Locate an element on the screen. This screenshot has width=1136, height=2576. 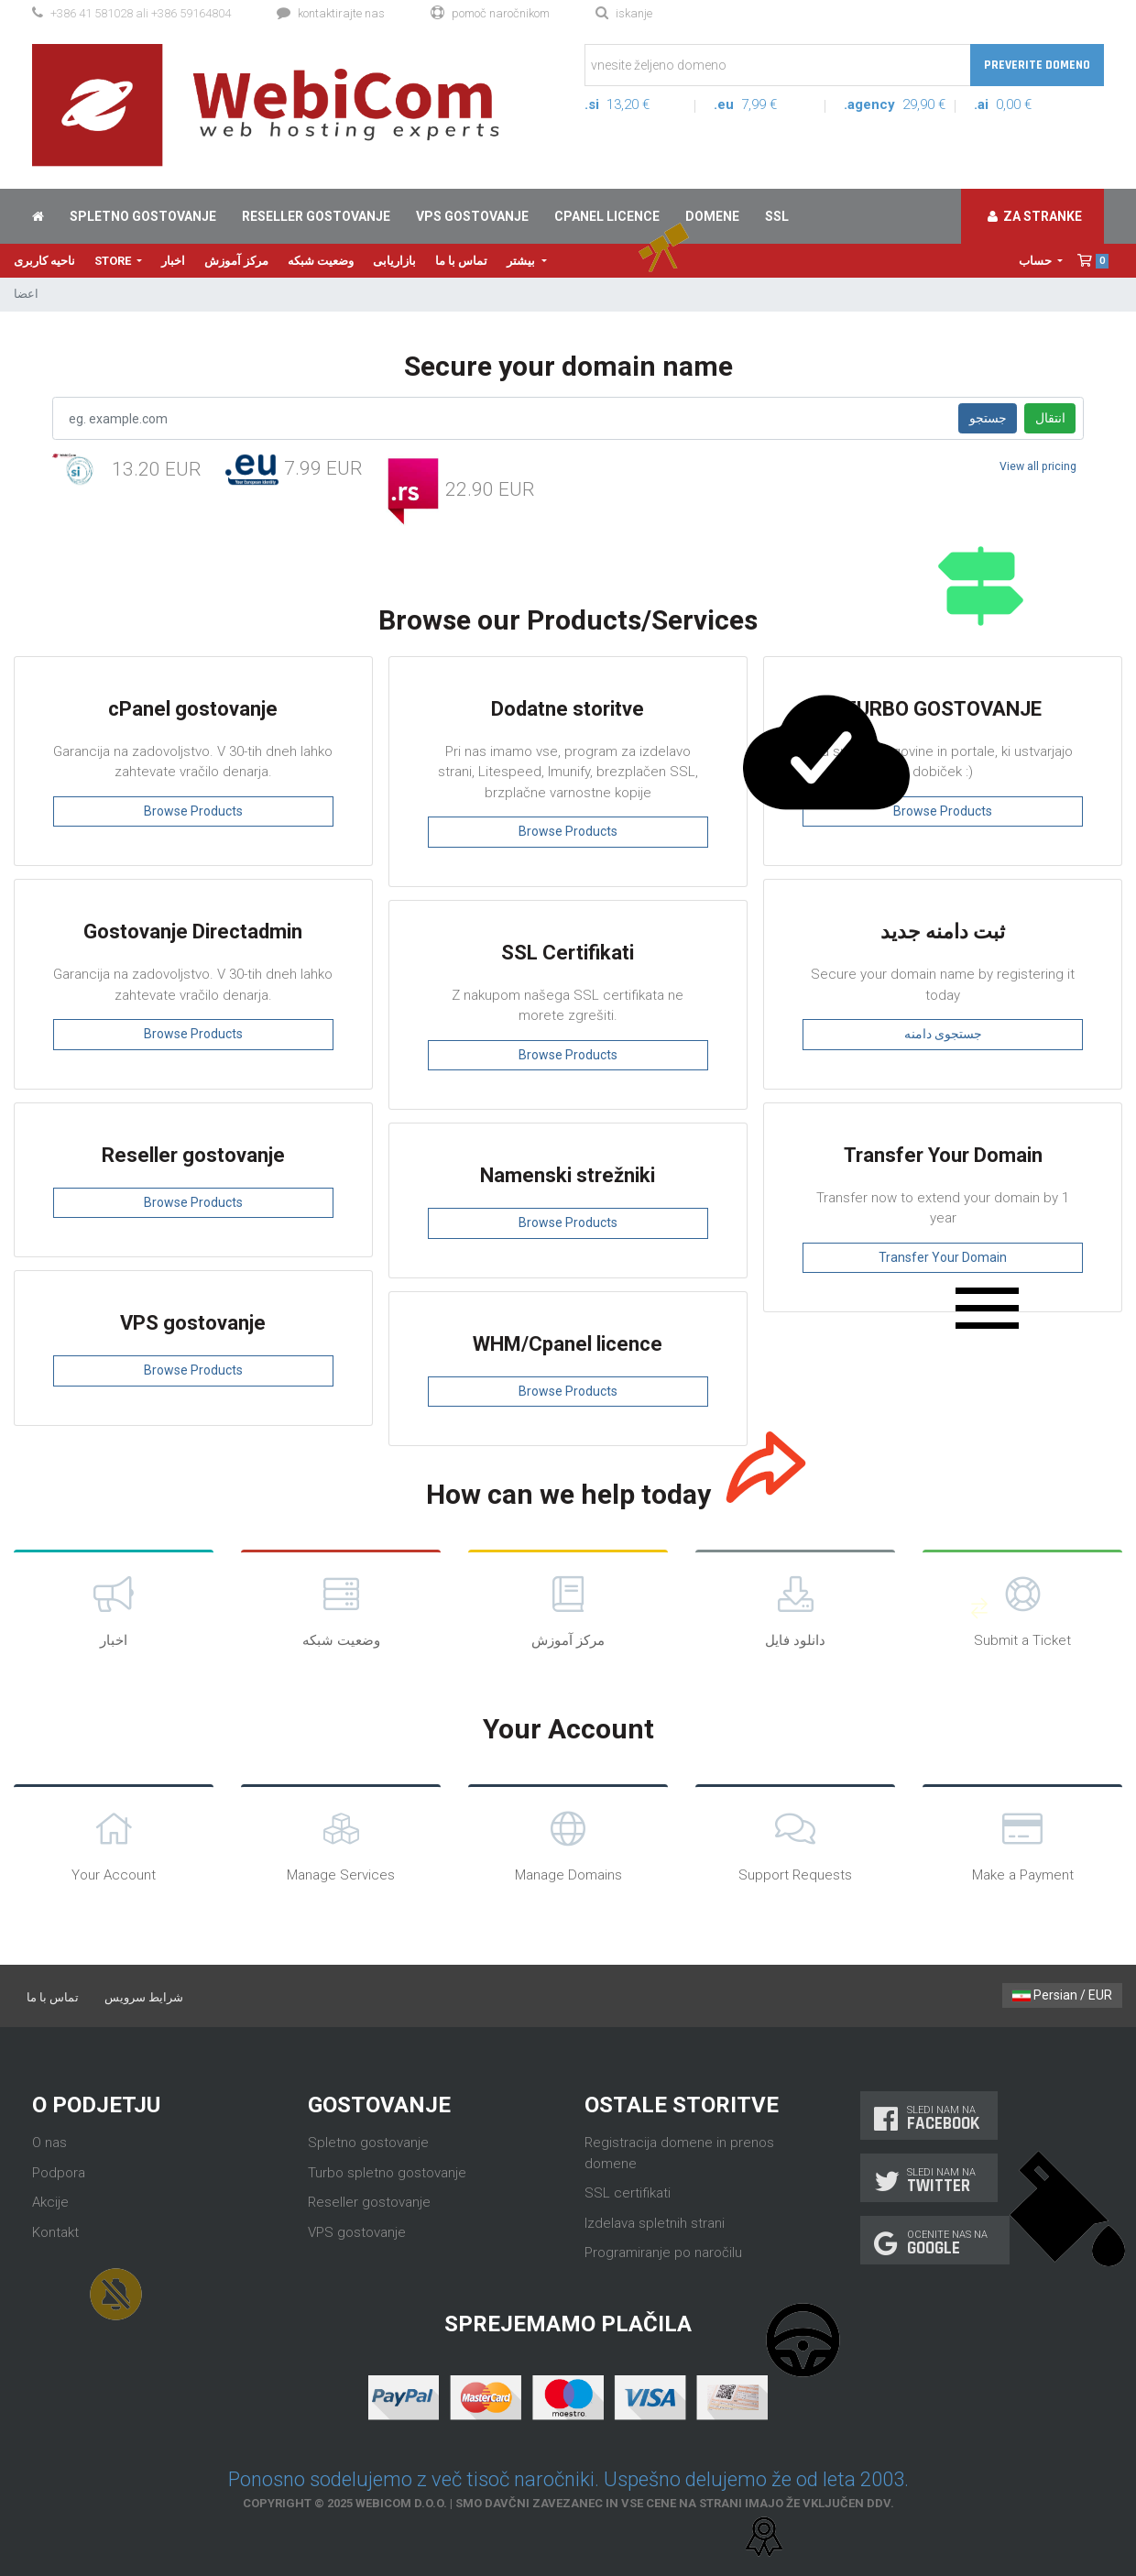
file successfully uploaded to cloud storage is located at coordinates (826, 752).